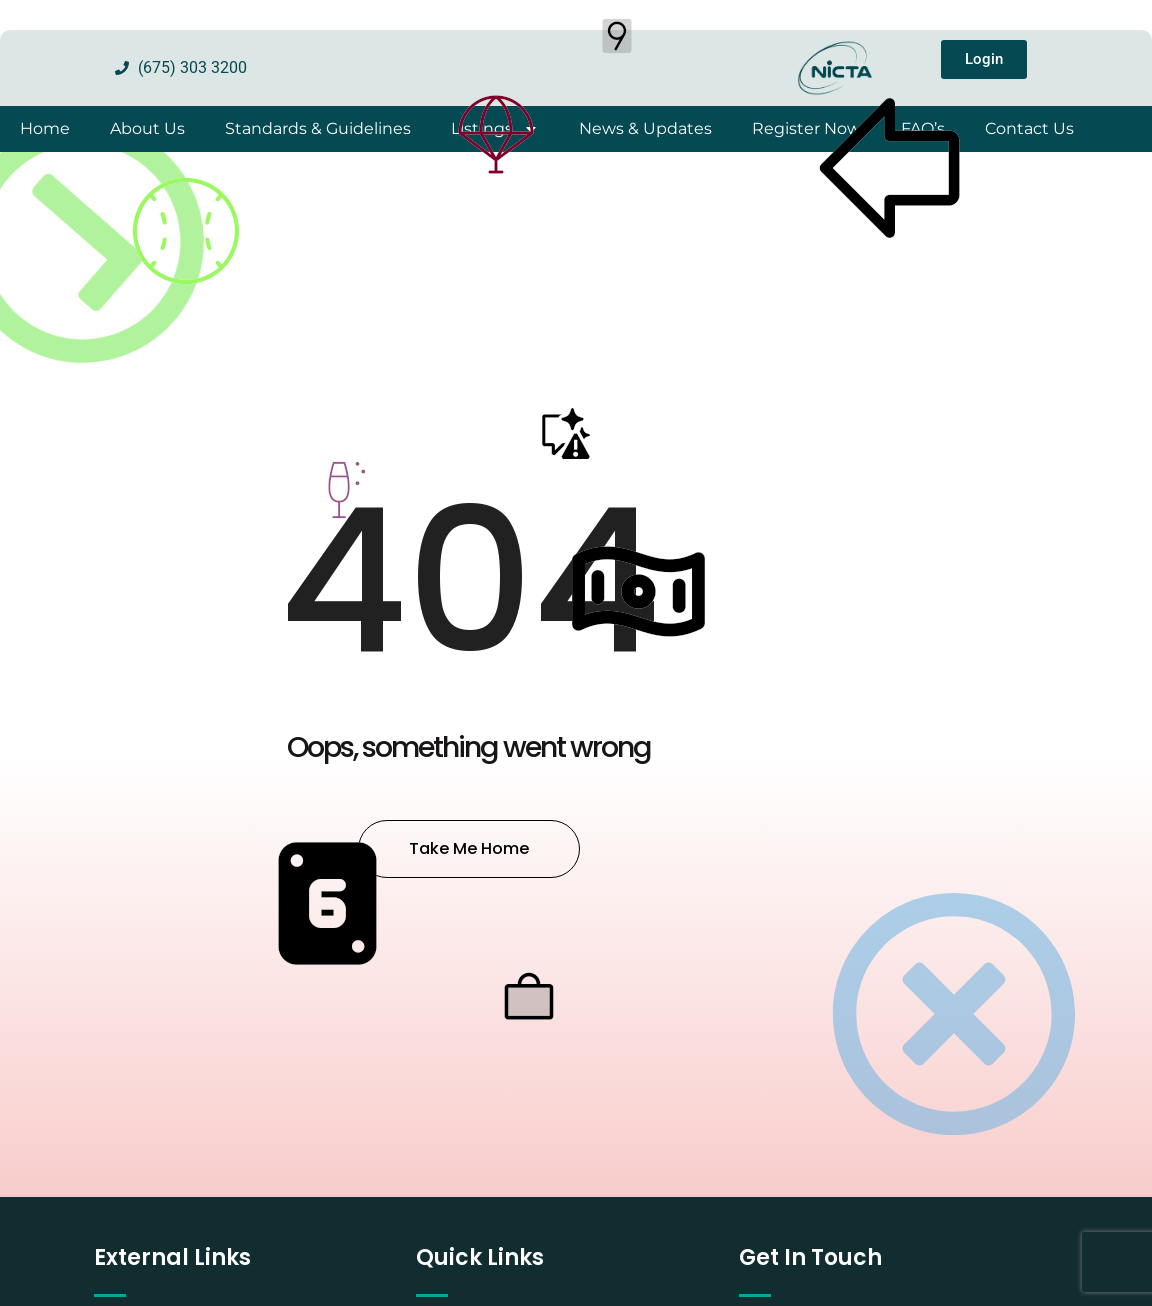 The image size is (1152, 1306). Describe the element at coordinates (895, 168) in the screenshot. I see `go back to the previous screen` at that location.